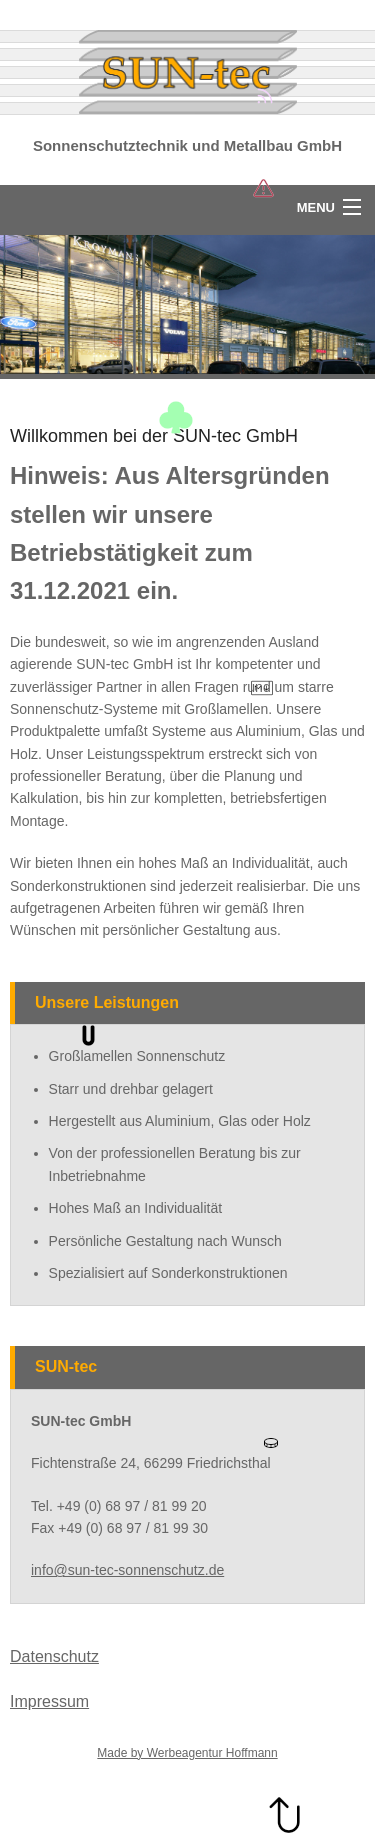  I want to click on club suit symbol for card games, so click(176, 418).